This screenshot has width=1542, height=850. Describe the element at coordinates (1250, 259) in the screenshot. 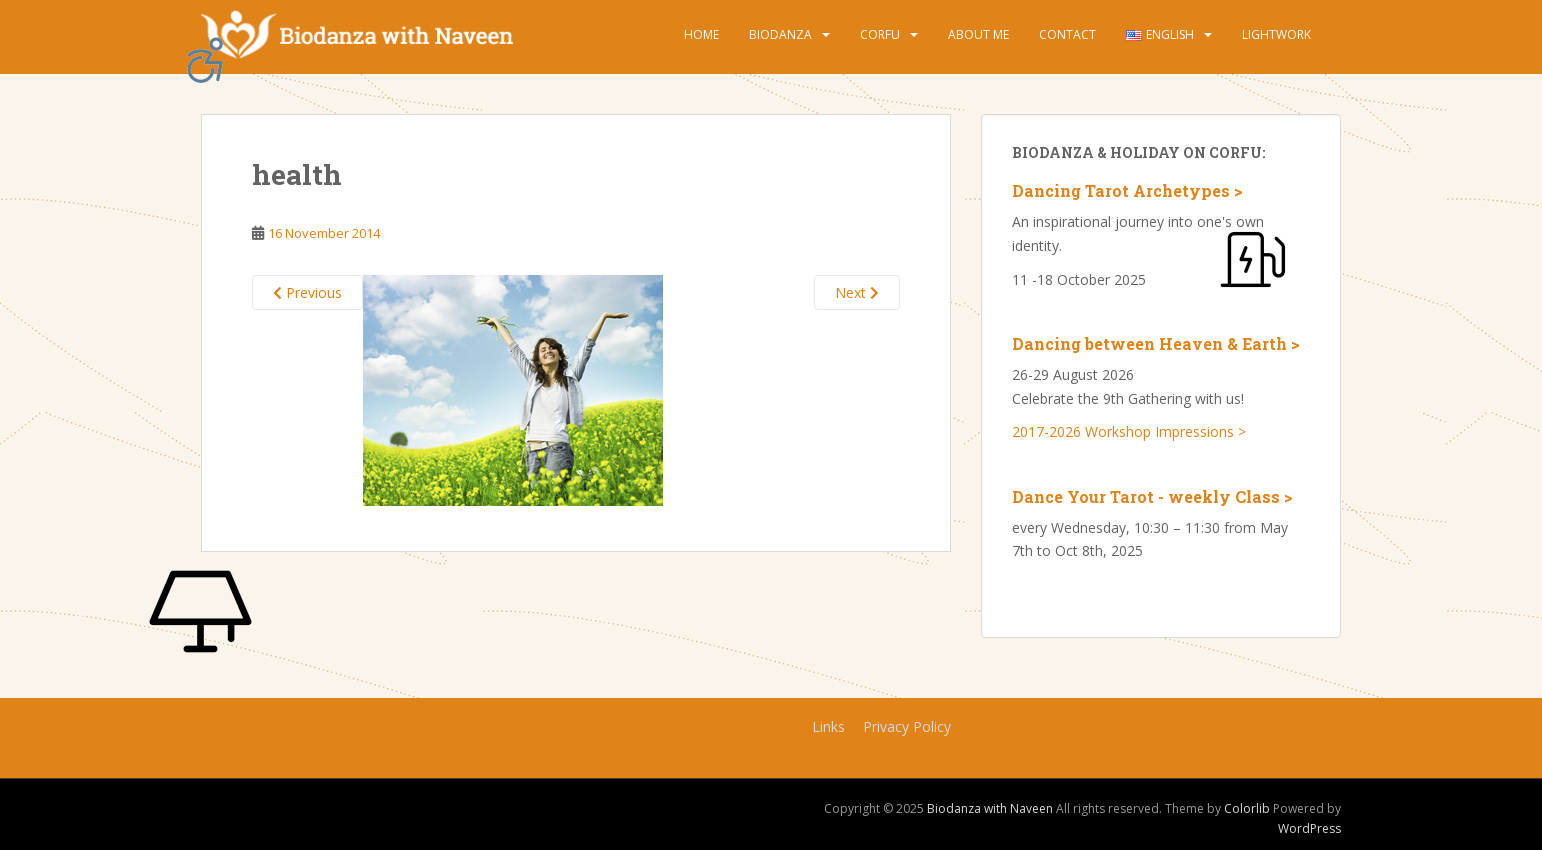

I see `find nearby electric vehicle charging stations` at that location.